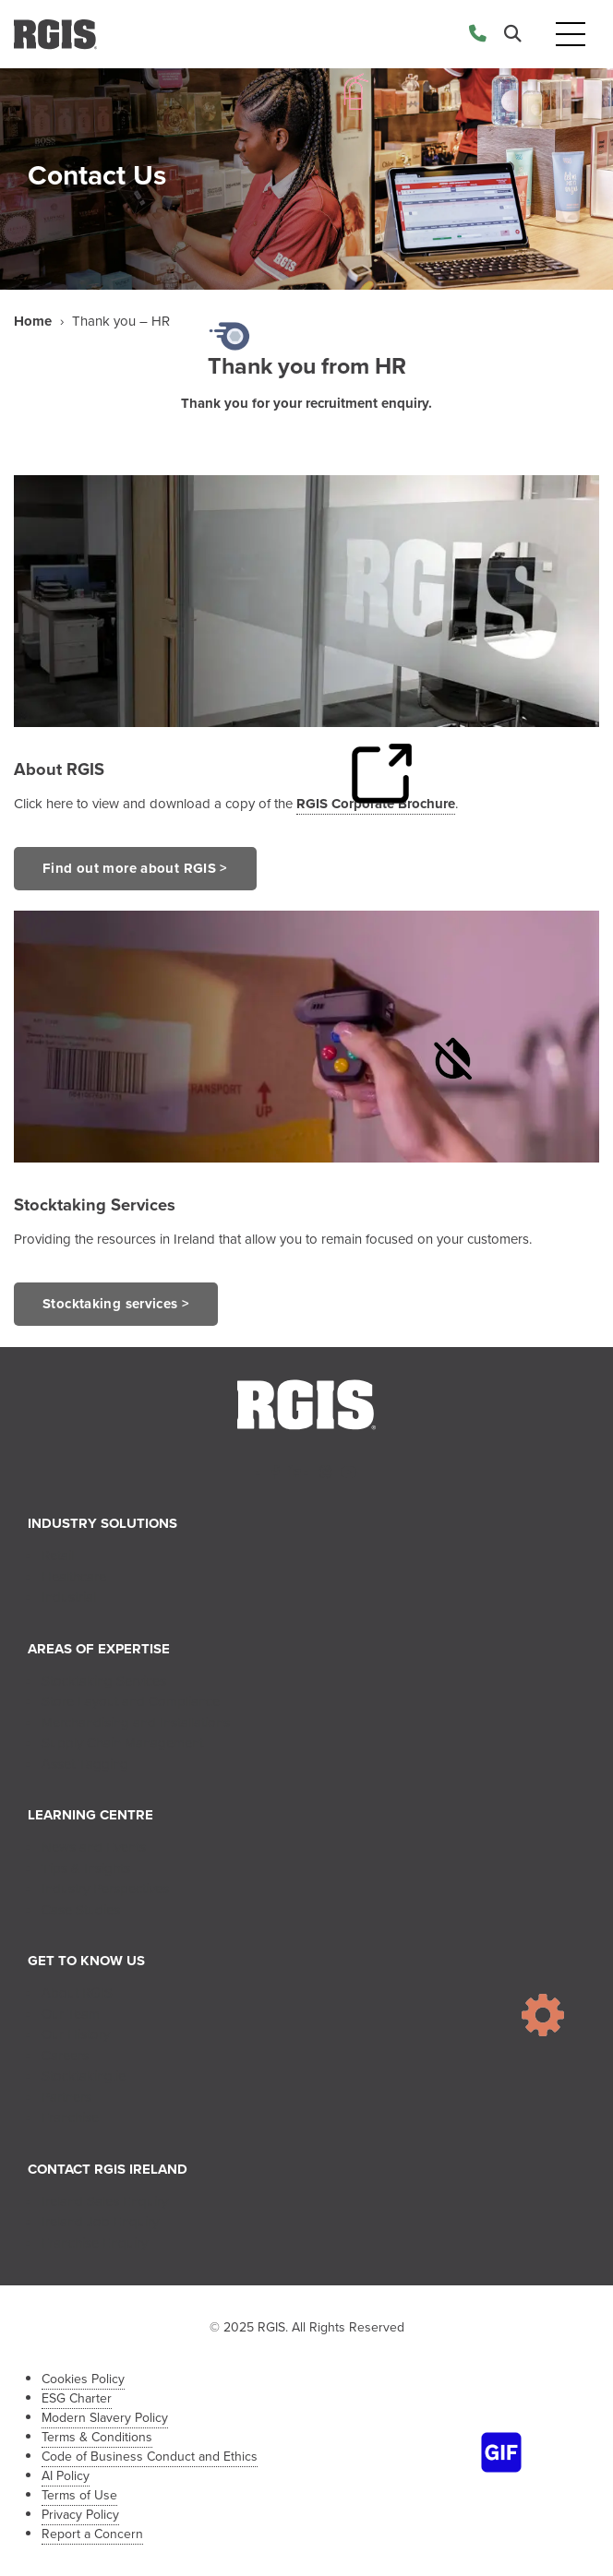 The width and height of the screenshot is (613, 2576). What do you see at coordinates (355, 92) in the screenshot?
I see `access fire safety information` at bounding box center [355, 92].